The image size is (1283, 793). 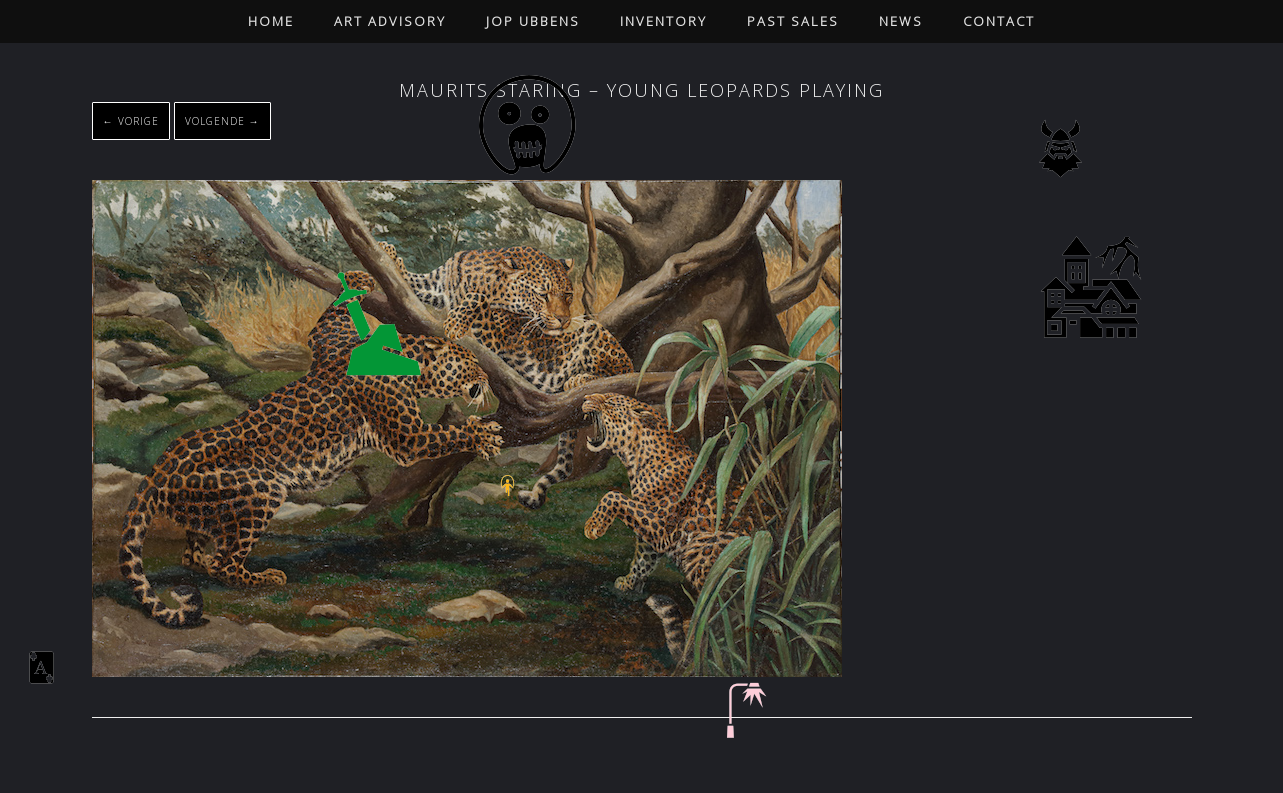 I want to click on toggle street lighting in a city simulation game, so click(x=749, y=709).